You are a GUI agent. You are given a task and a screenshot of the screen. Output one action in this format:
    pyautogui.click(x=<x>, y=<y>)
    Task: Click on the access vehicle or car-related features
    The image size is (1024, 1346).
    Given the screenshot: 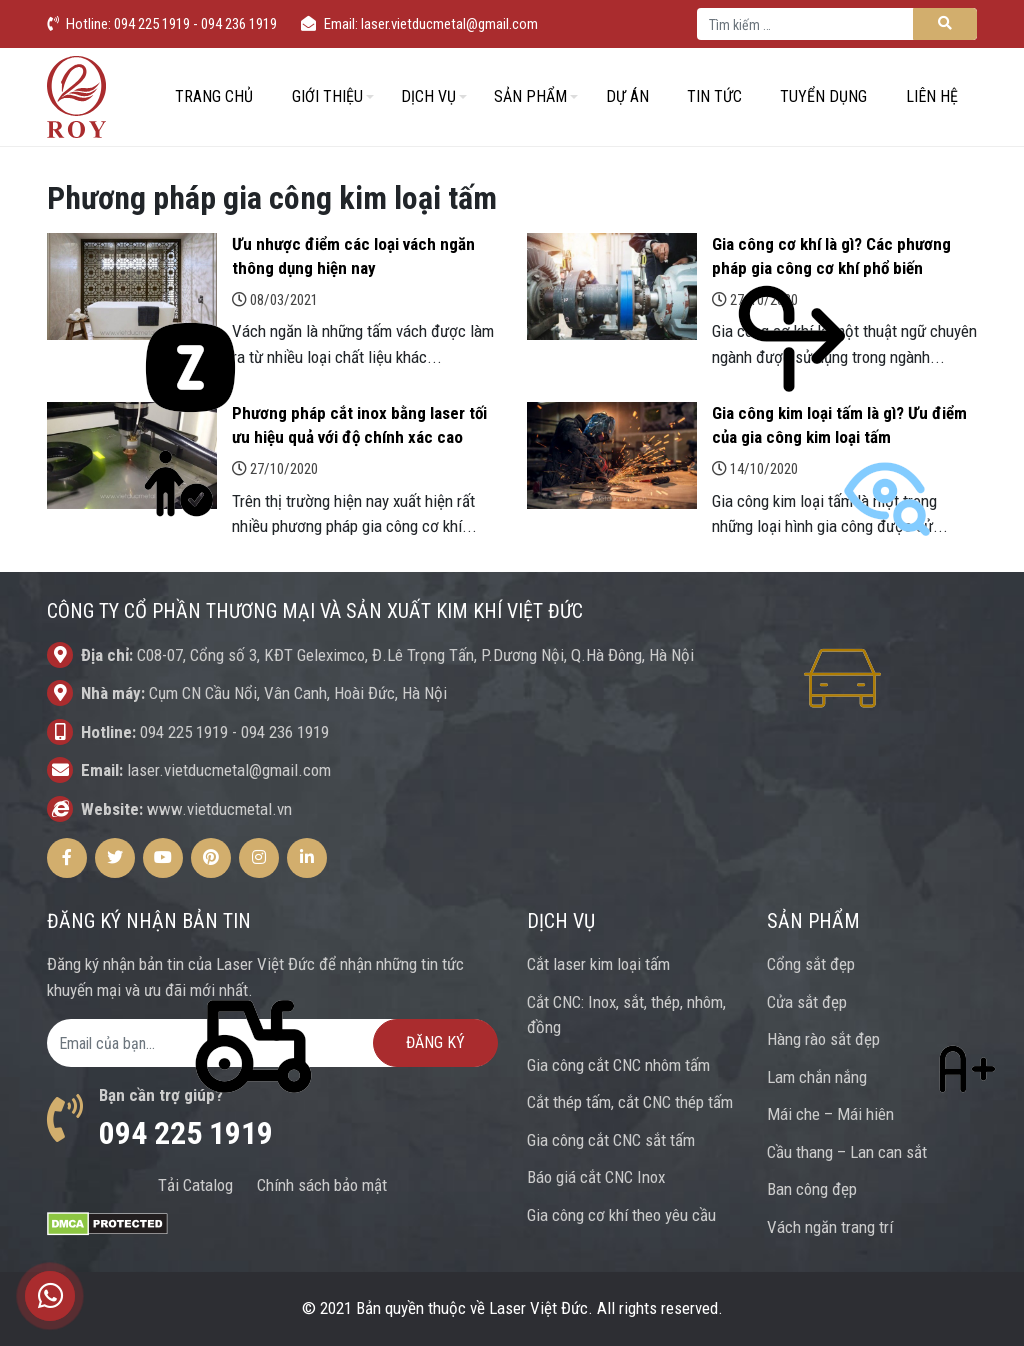 What is the action you would take?
    pyautogui.click(x=842, y=679)
    